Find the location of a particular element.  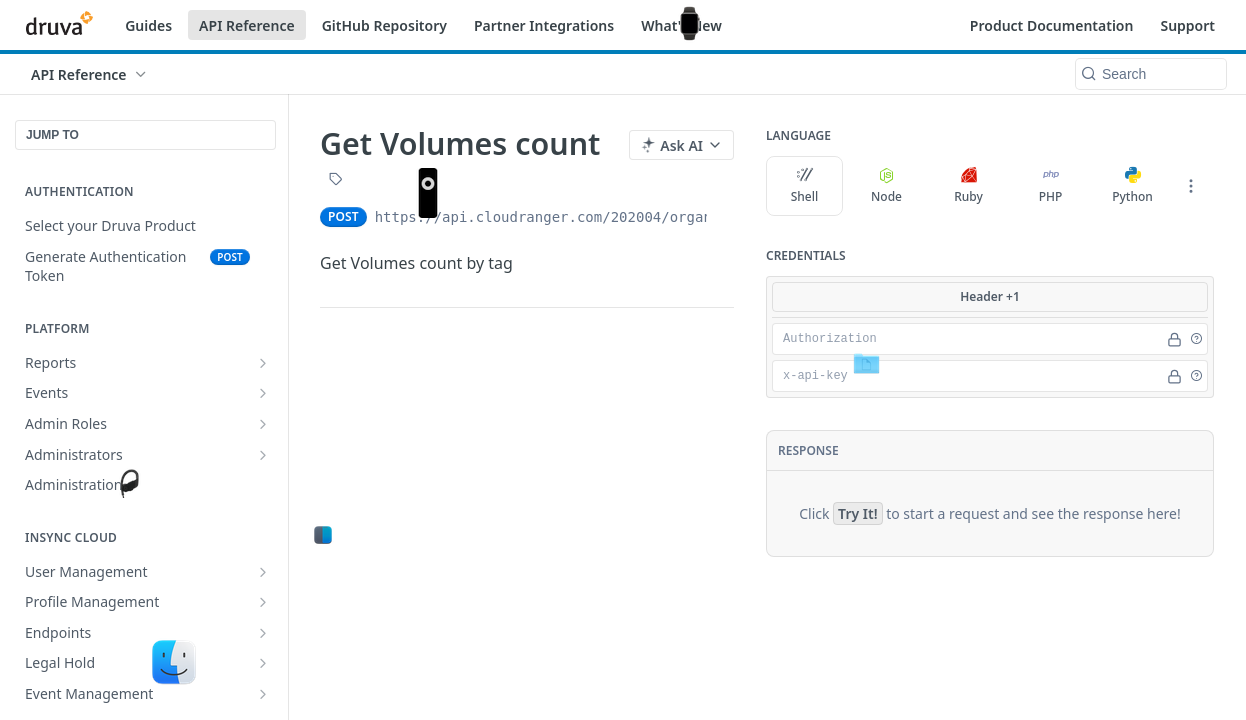

open Rectangle window management app is located at coordinates (323, 535).